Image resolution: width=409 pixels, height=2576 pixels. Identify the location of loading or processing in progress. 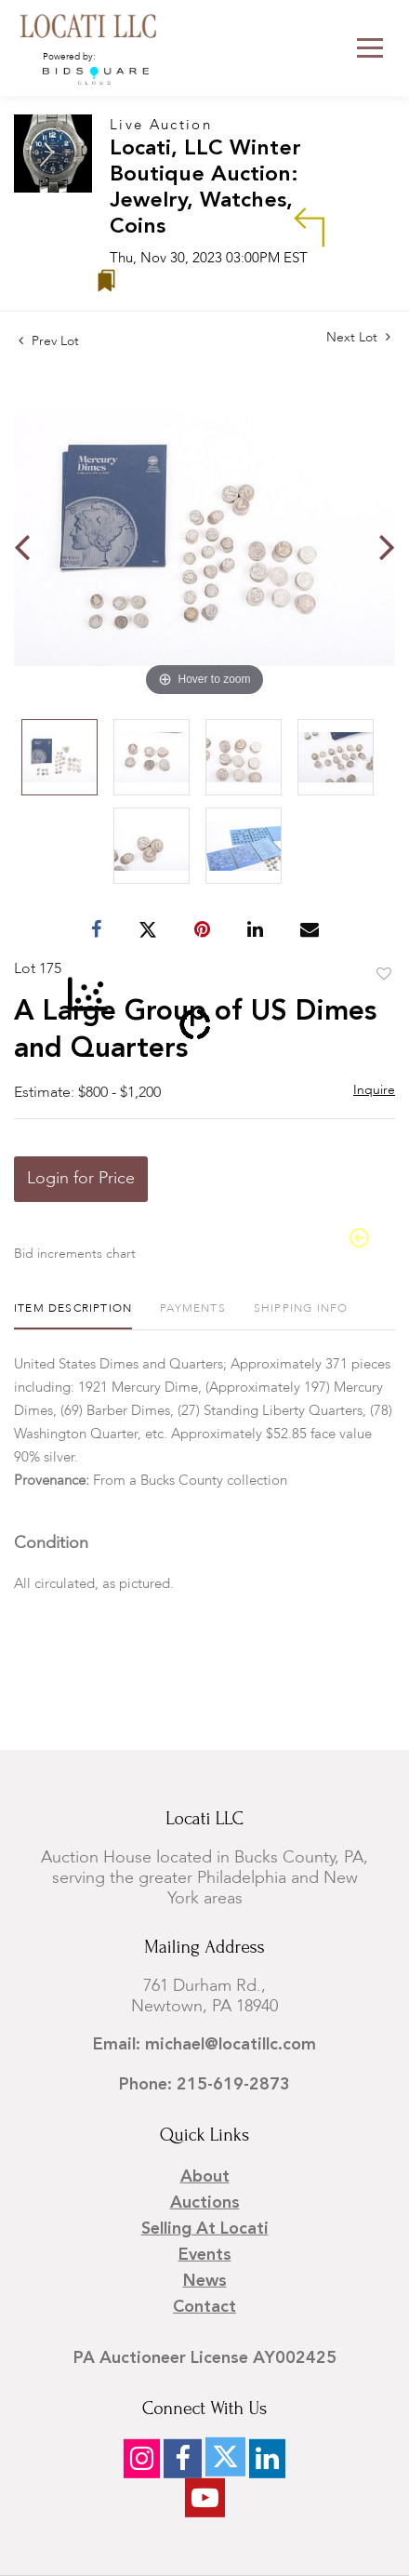
(195, 1024).